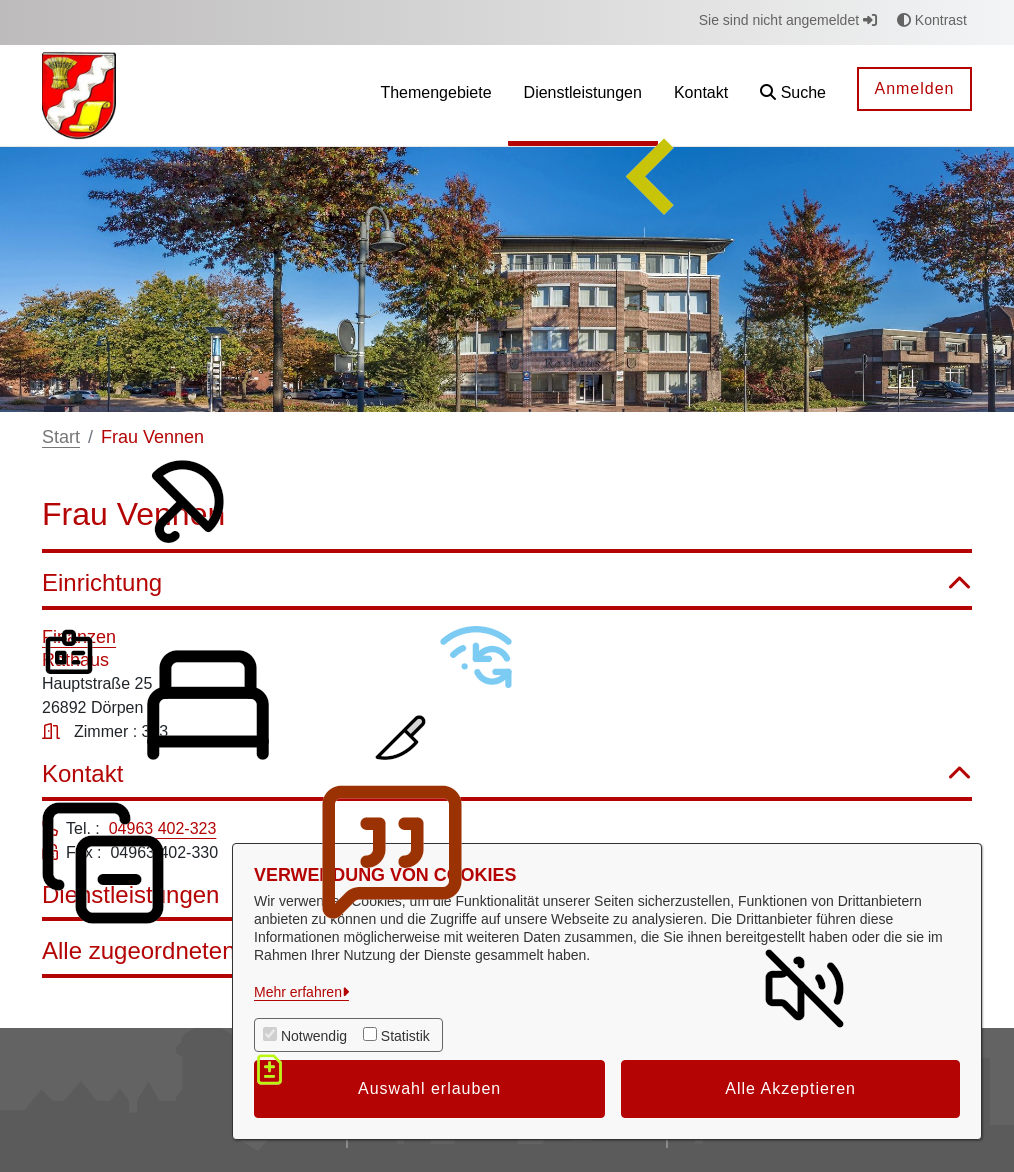 The image size is (1014, 1172). Describe the element at coordinates (69, 653) in the screenshot. I see `view your profile or identification` at that location.